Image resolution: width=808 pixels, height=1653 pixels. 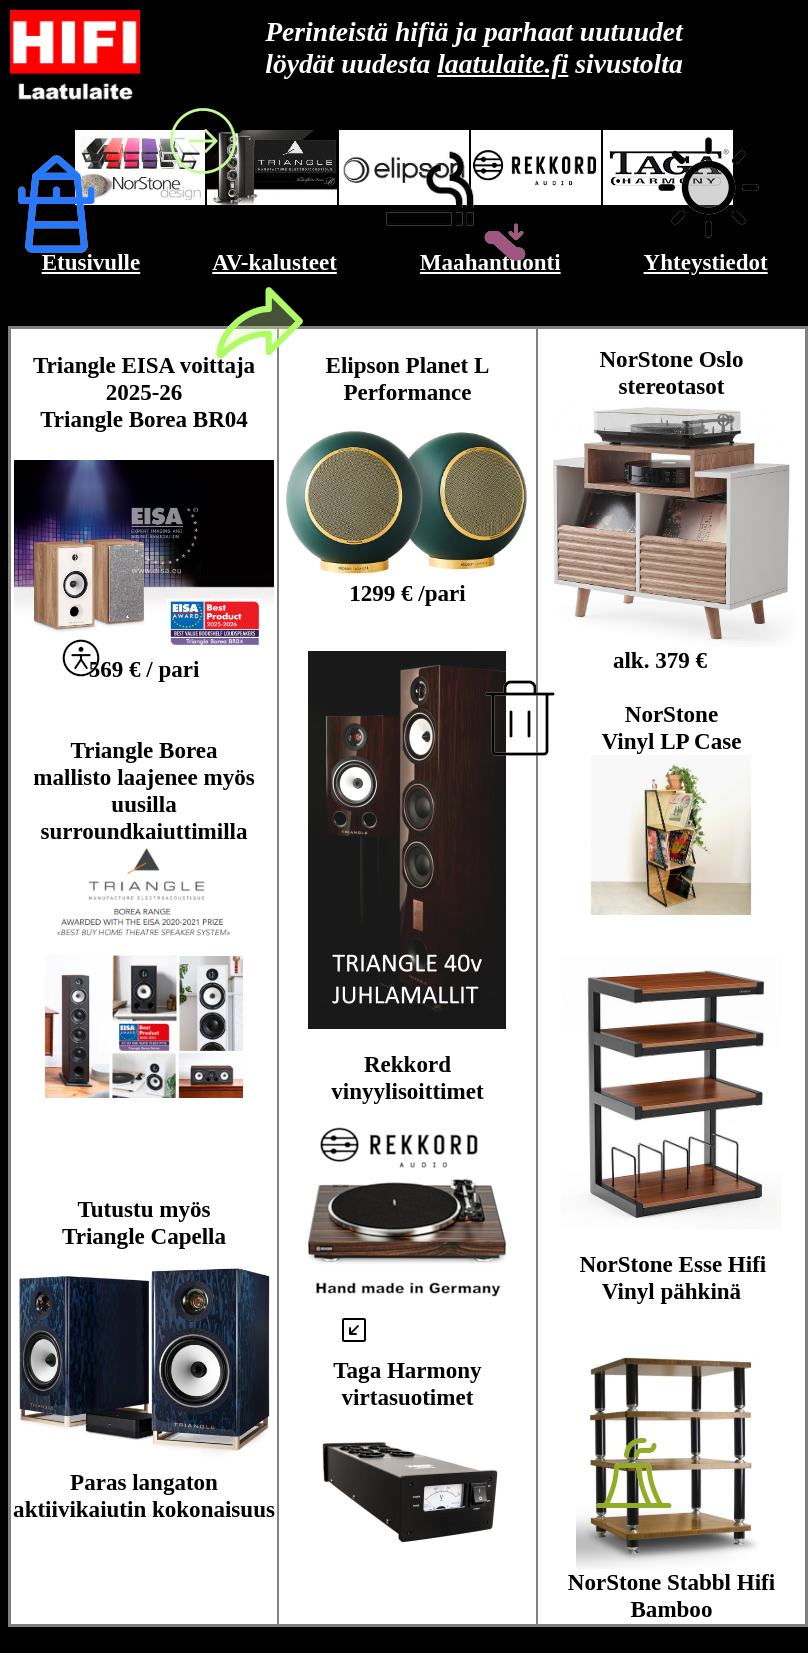 What do you see at coordinates (259, 327) in the screenshot?
I see `share this content` at bounding box center [259, 327].